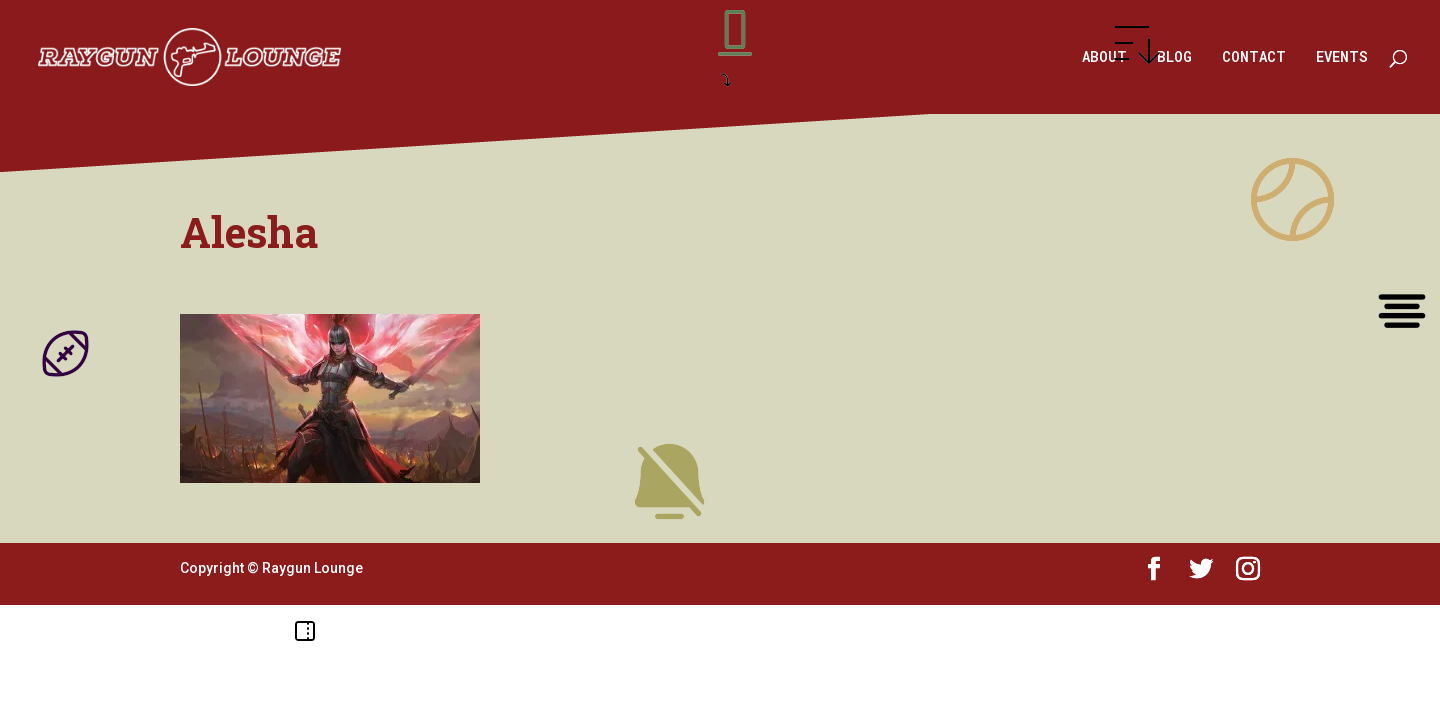 The height and width of the screenshot is (720, 1440). What do you see at coordinates (726, 80) in the screenshot?
I see `redirect or forward content downward` at bounding box center [726, 80].